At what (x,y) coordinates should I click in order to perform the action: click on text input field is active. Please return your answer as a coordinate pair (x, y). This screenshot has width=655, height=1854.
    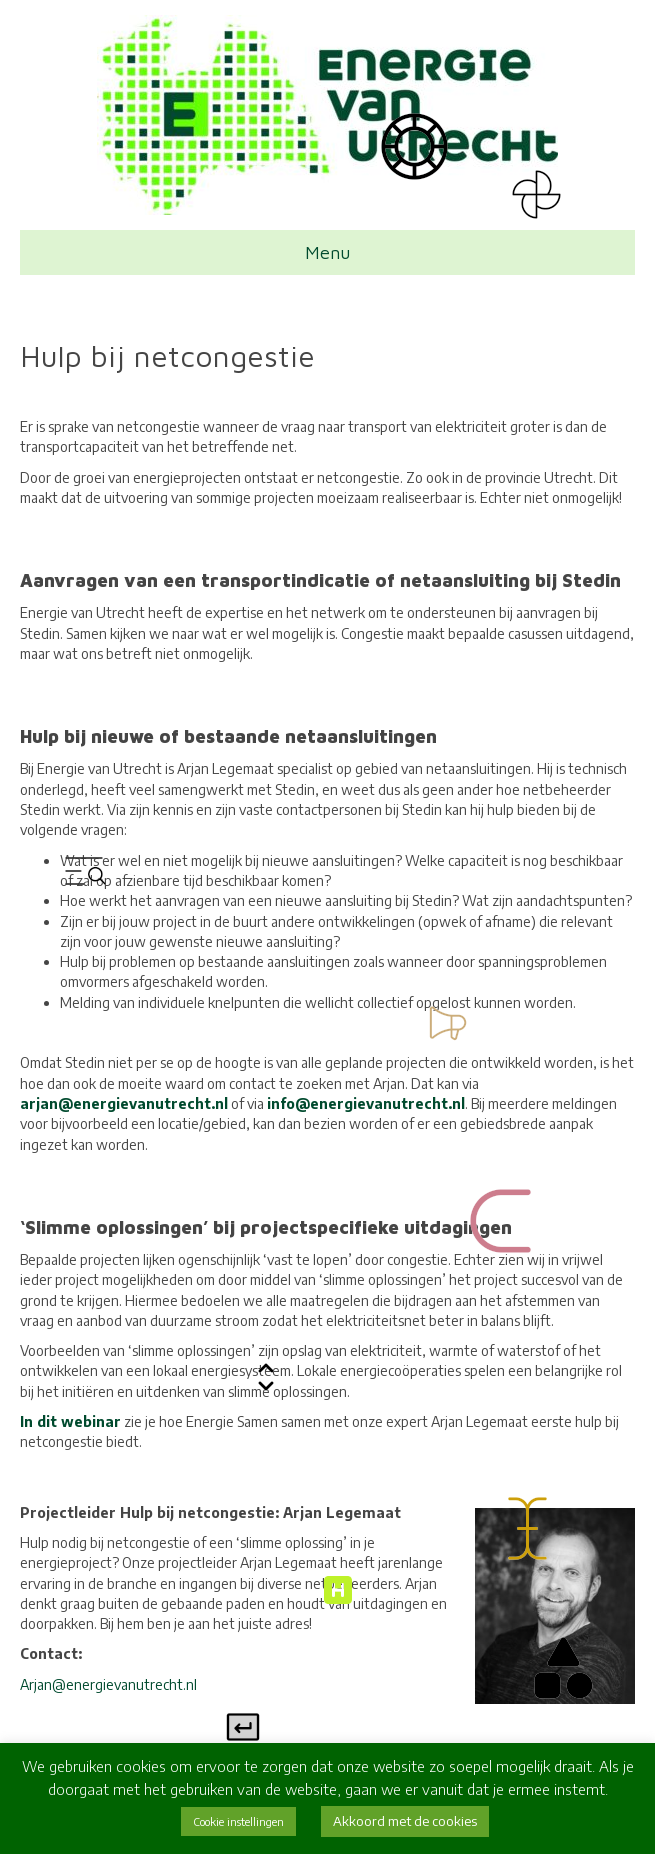
    Looking at the image, I should click on (527, 1528).